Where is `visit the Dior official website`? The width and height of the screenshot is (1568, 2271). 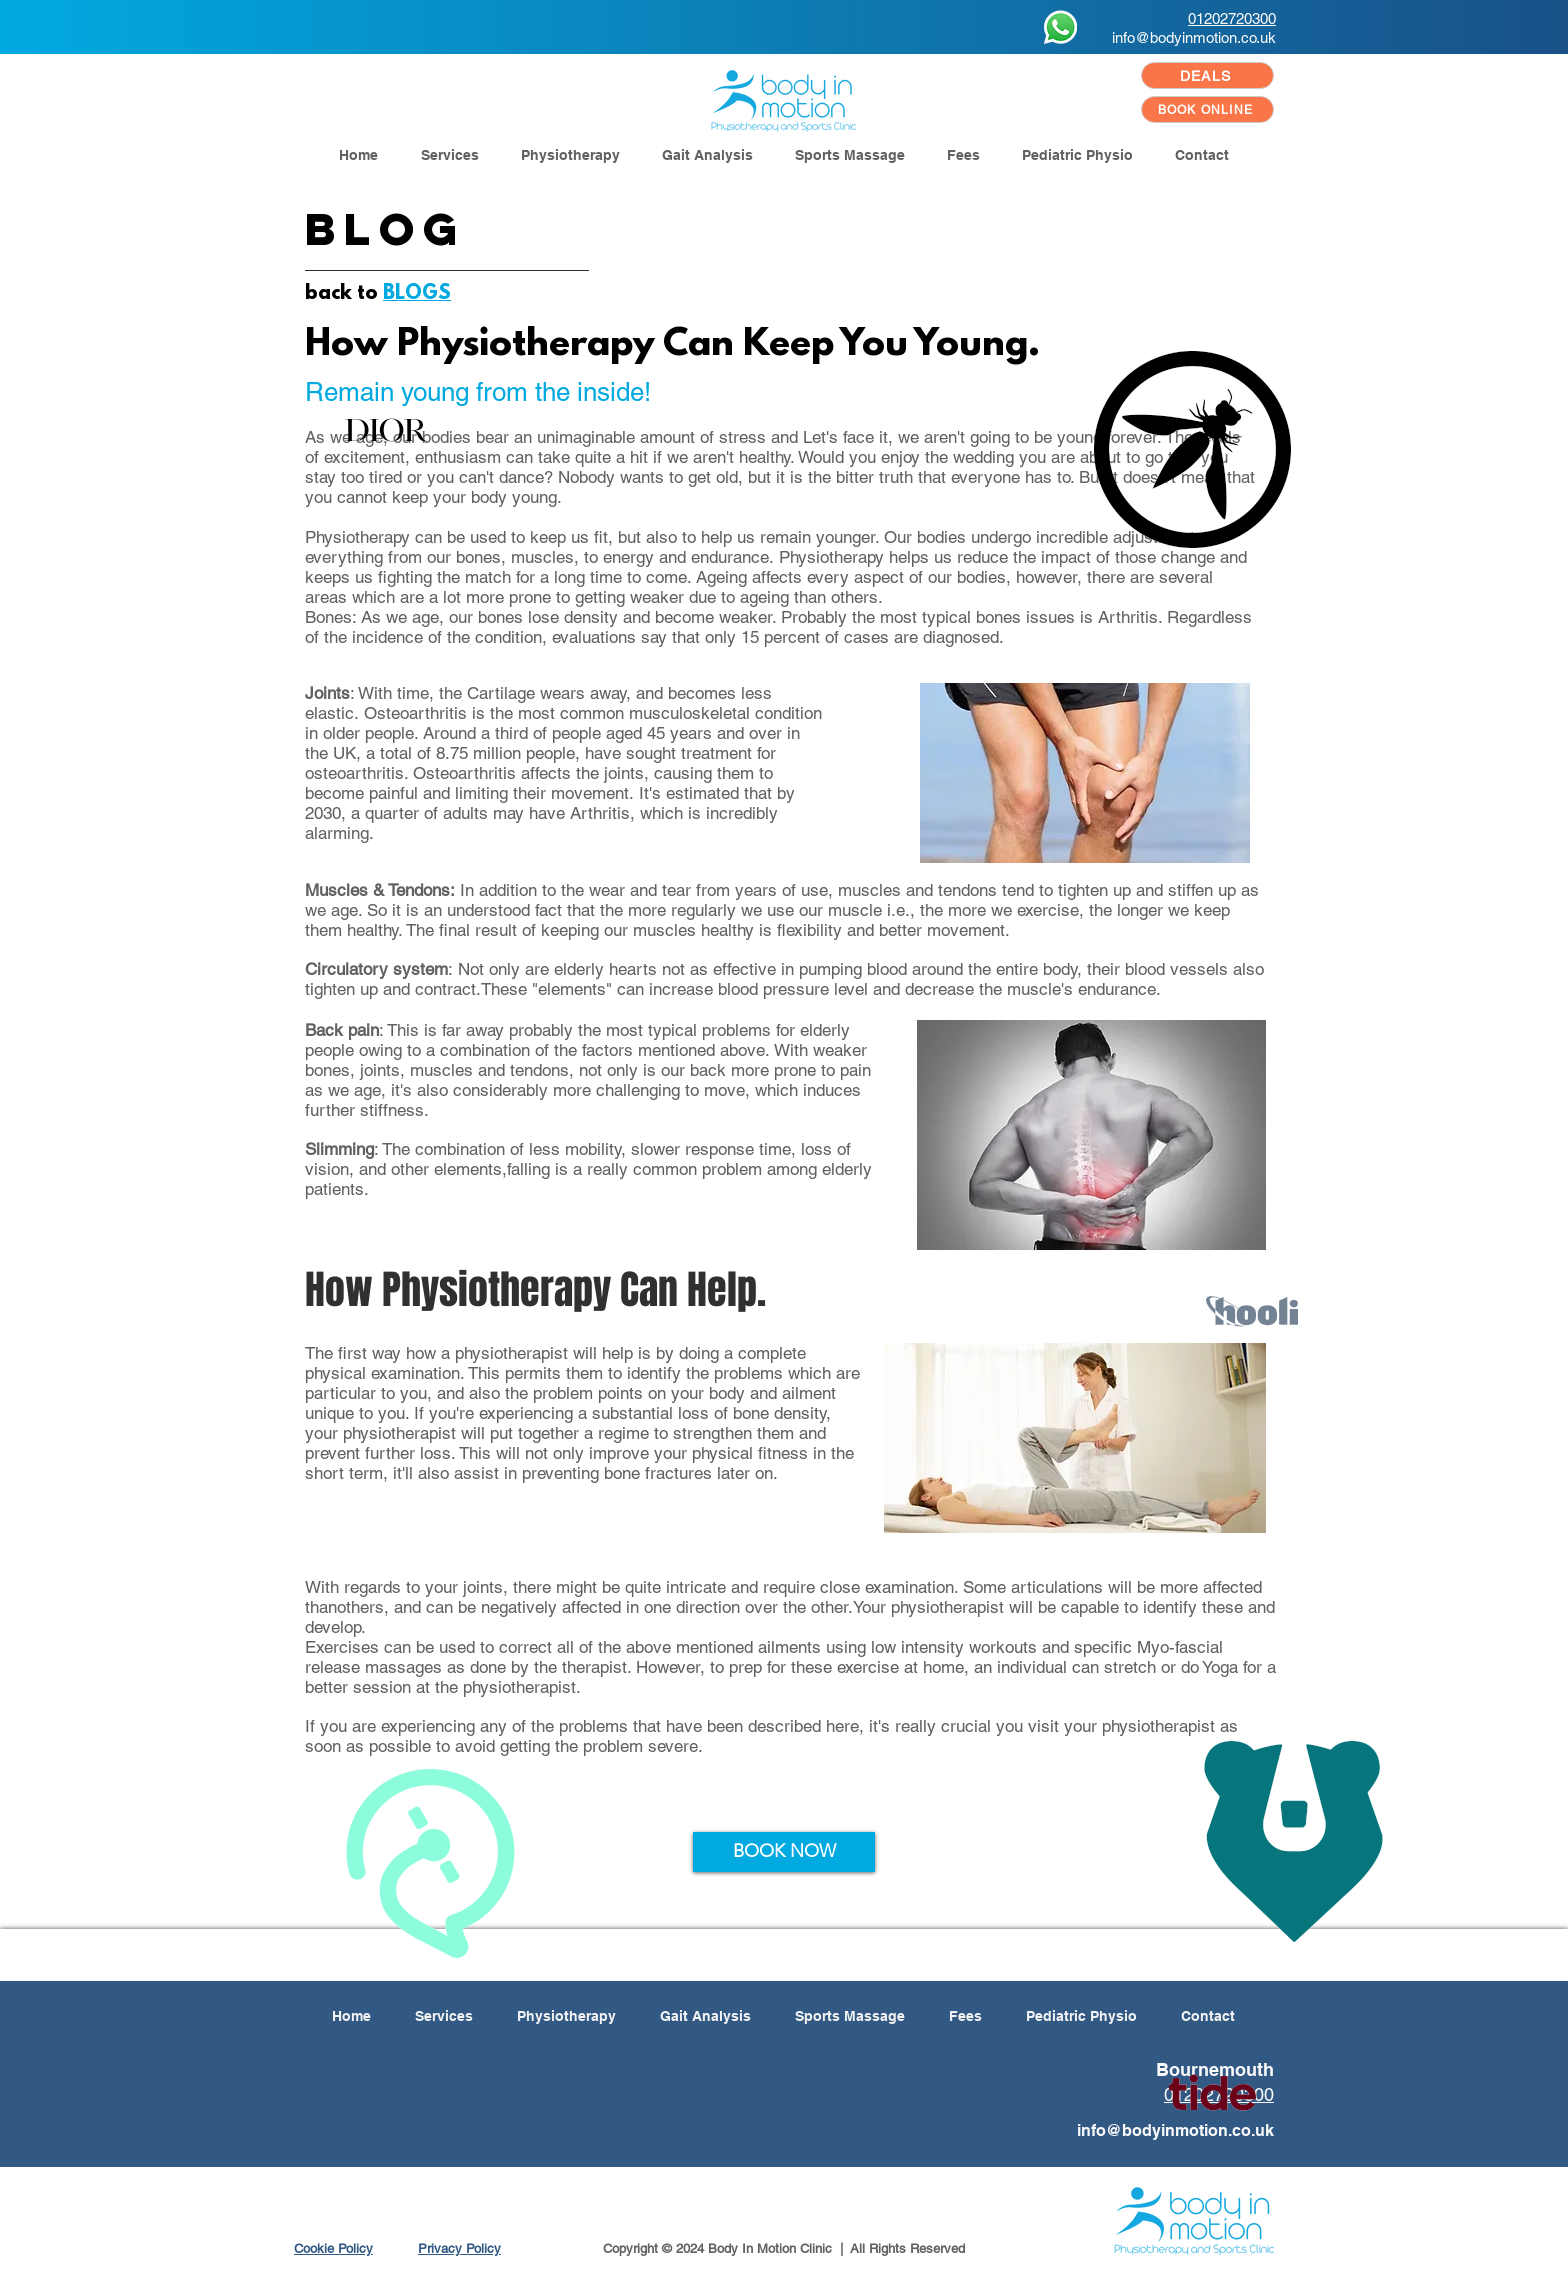 visit the Dior official website is located at coordinates (386, 430).